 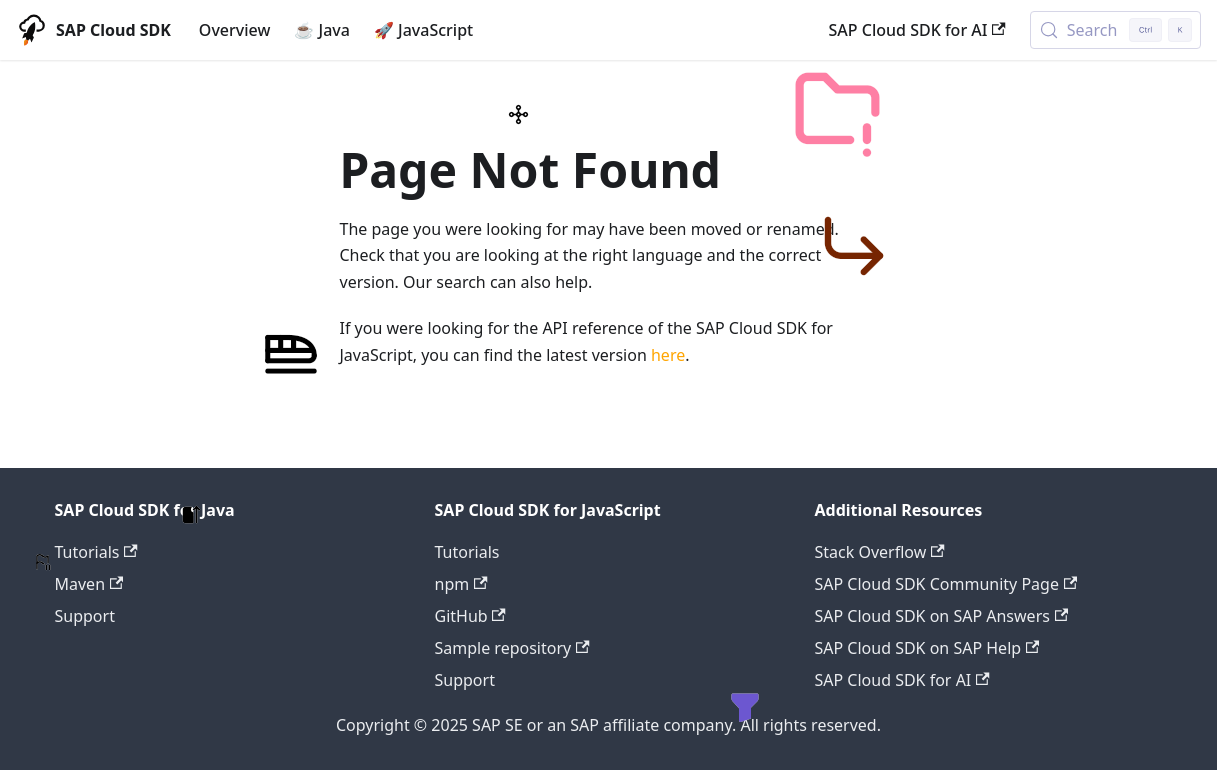 What do you see at coordinates (291, 353) in the screenshot?
I see `view train schedules or railway options` at bounding box center [291, 353].